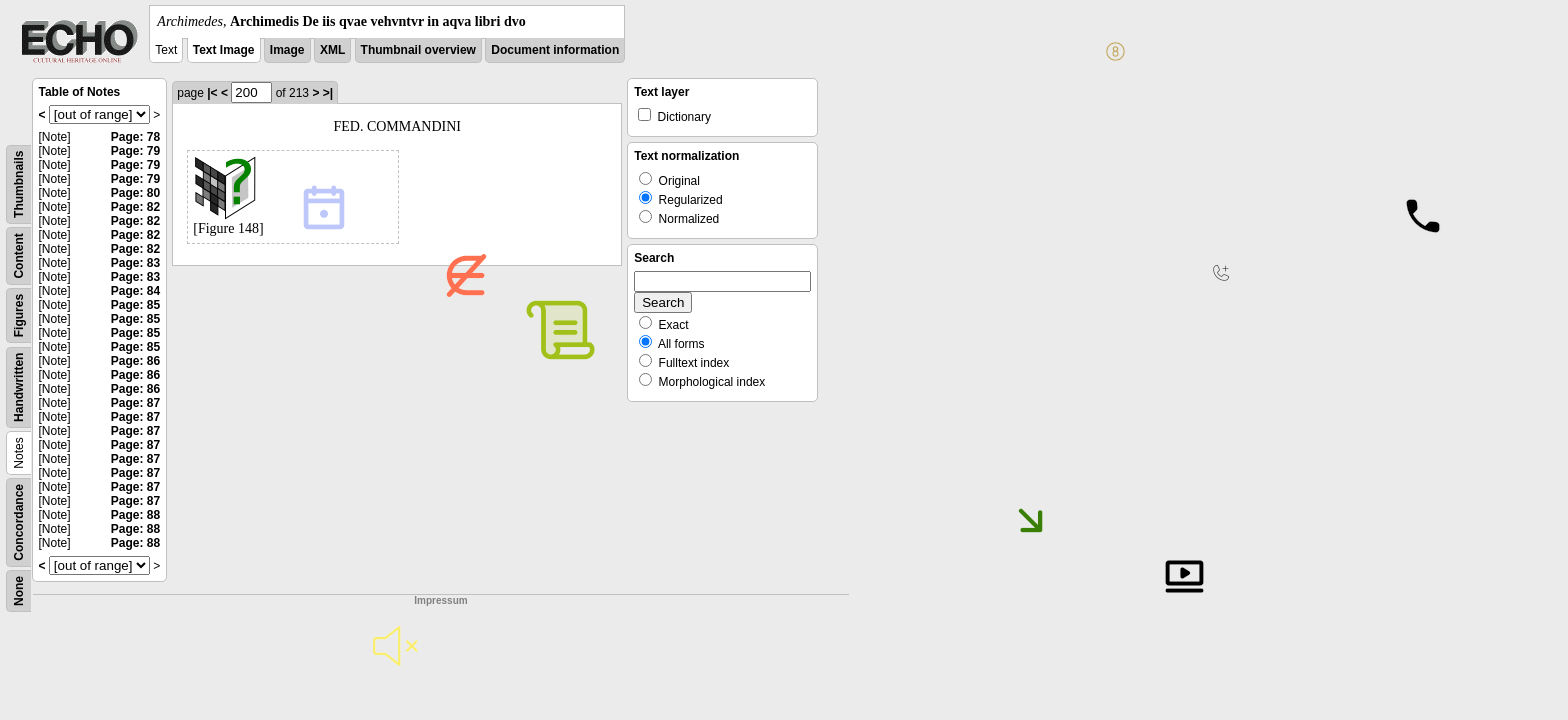 The height and width of the screenshot is (720, 1568). I want to click on indicates item is not part of a set or group, so click(466, 275).